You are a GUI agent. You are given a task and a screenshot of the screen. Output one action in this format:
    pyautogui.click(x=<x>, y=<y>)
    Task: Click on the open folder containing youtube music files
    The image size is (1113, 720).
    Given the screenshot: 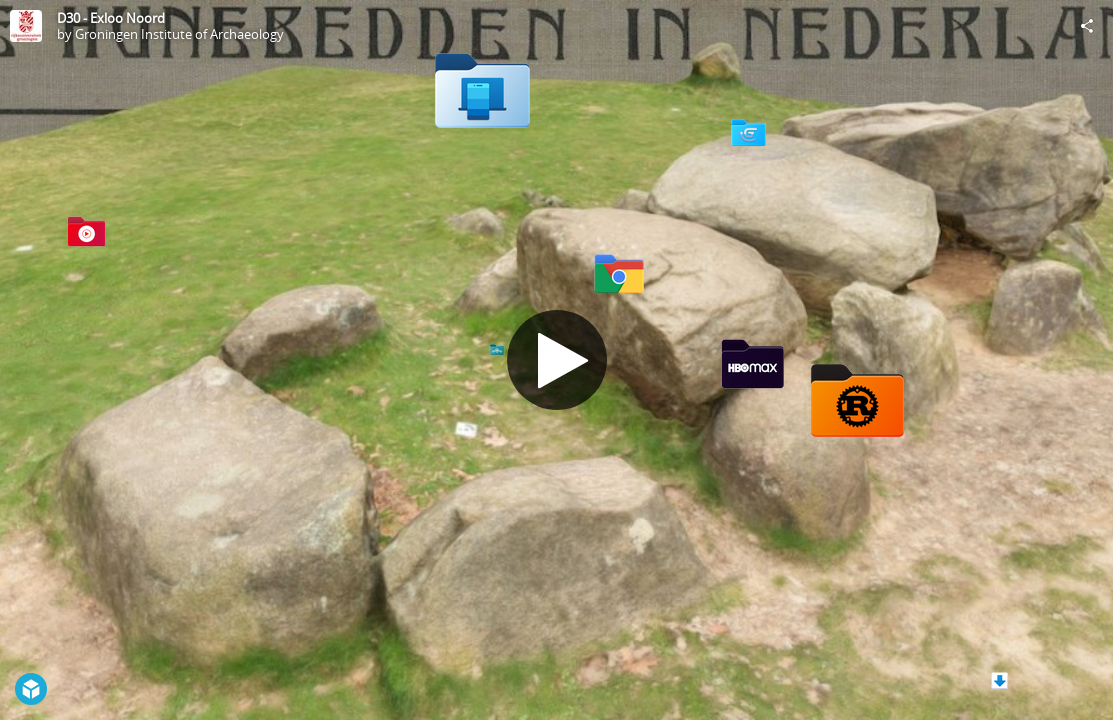 What is the action you would take?
    pyautogui.click(x=86, y=232)
    